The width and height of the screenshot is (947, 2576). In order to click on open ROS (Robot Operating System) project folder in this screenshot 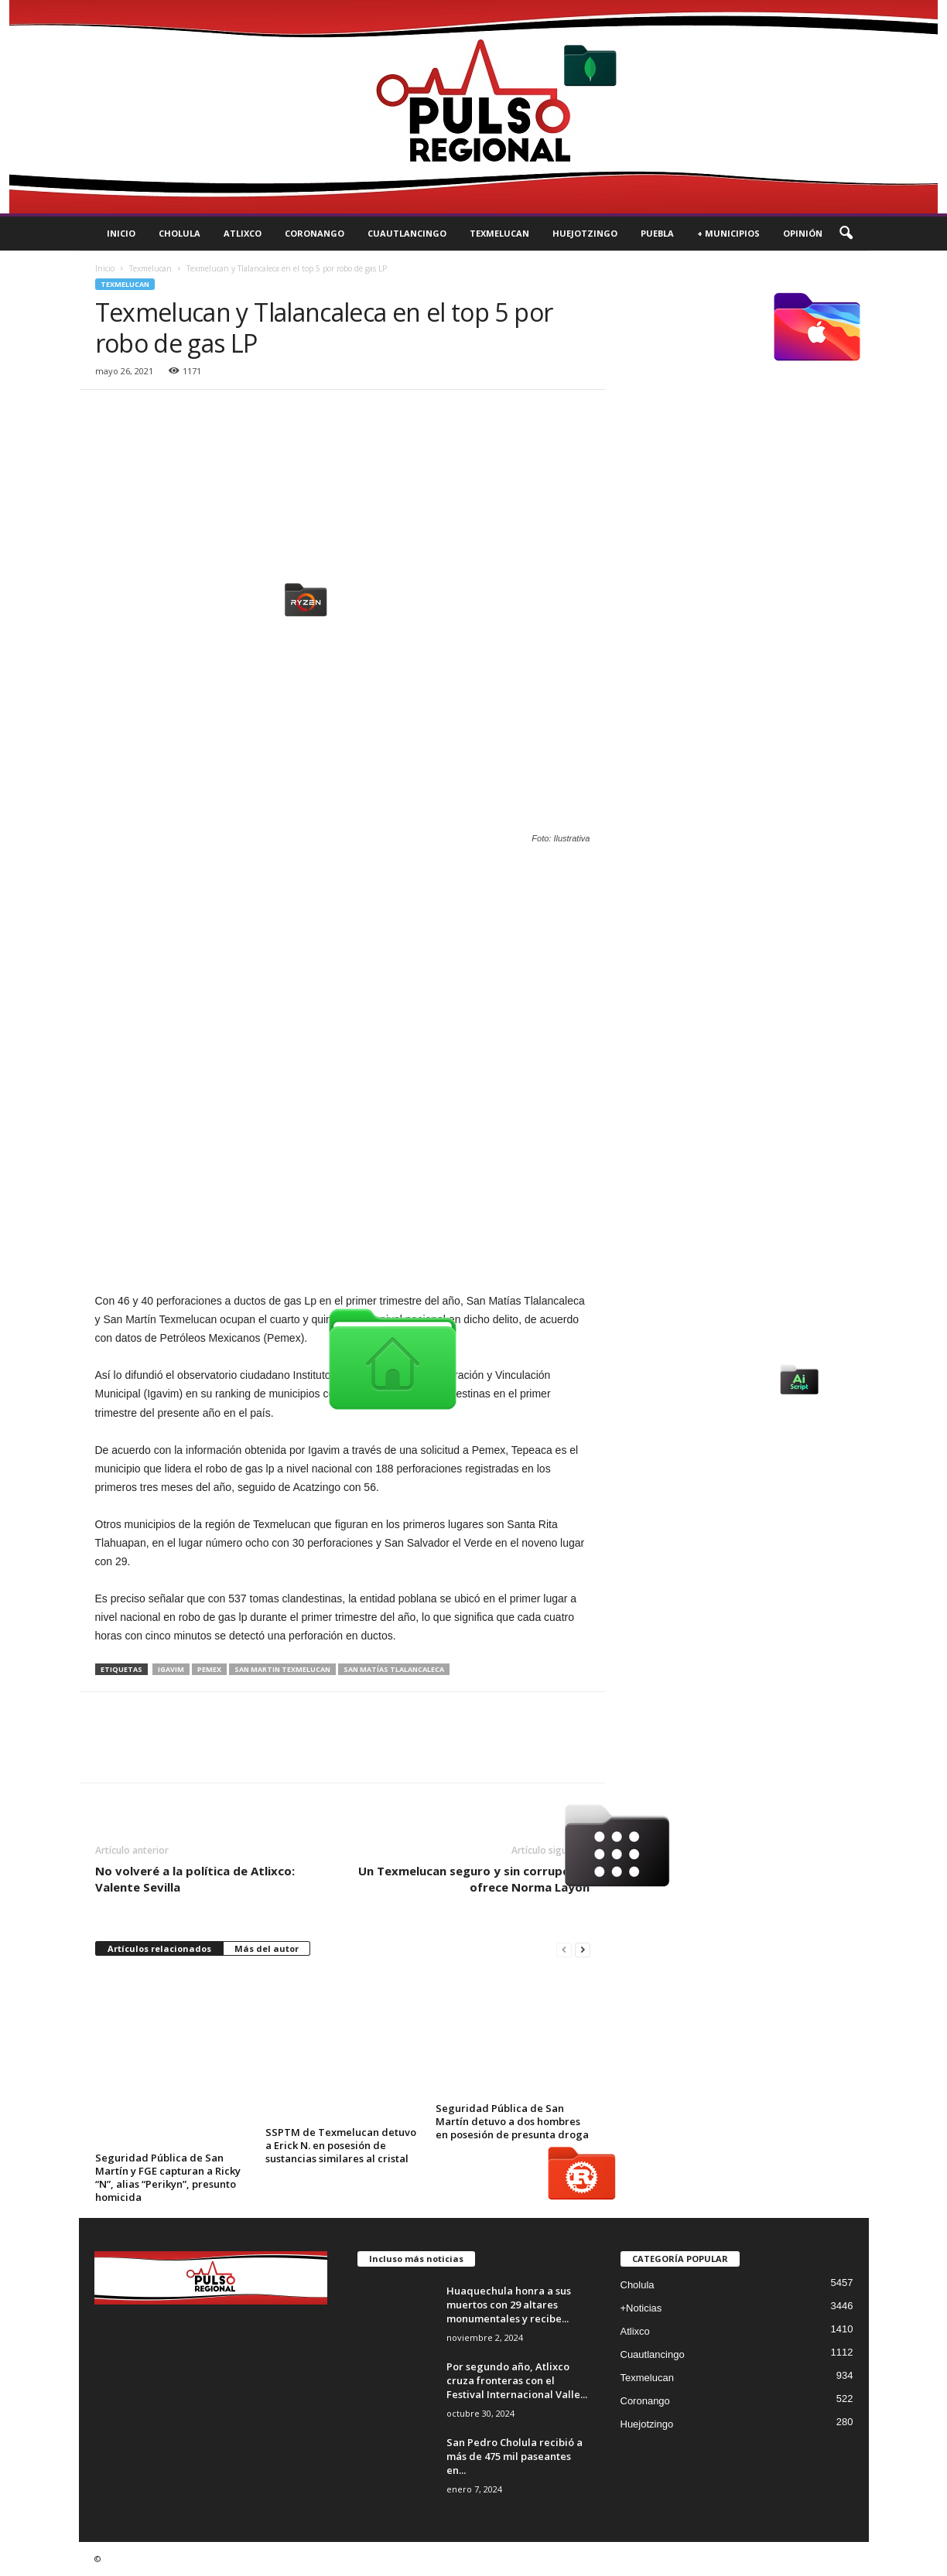, I will do `click(617, 1848)`.